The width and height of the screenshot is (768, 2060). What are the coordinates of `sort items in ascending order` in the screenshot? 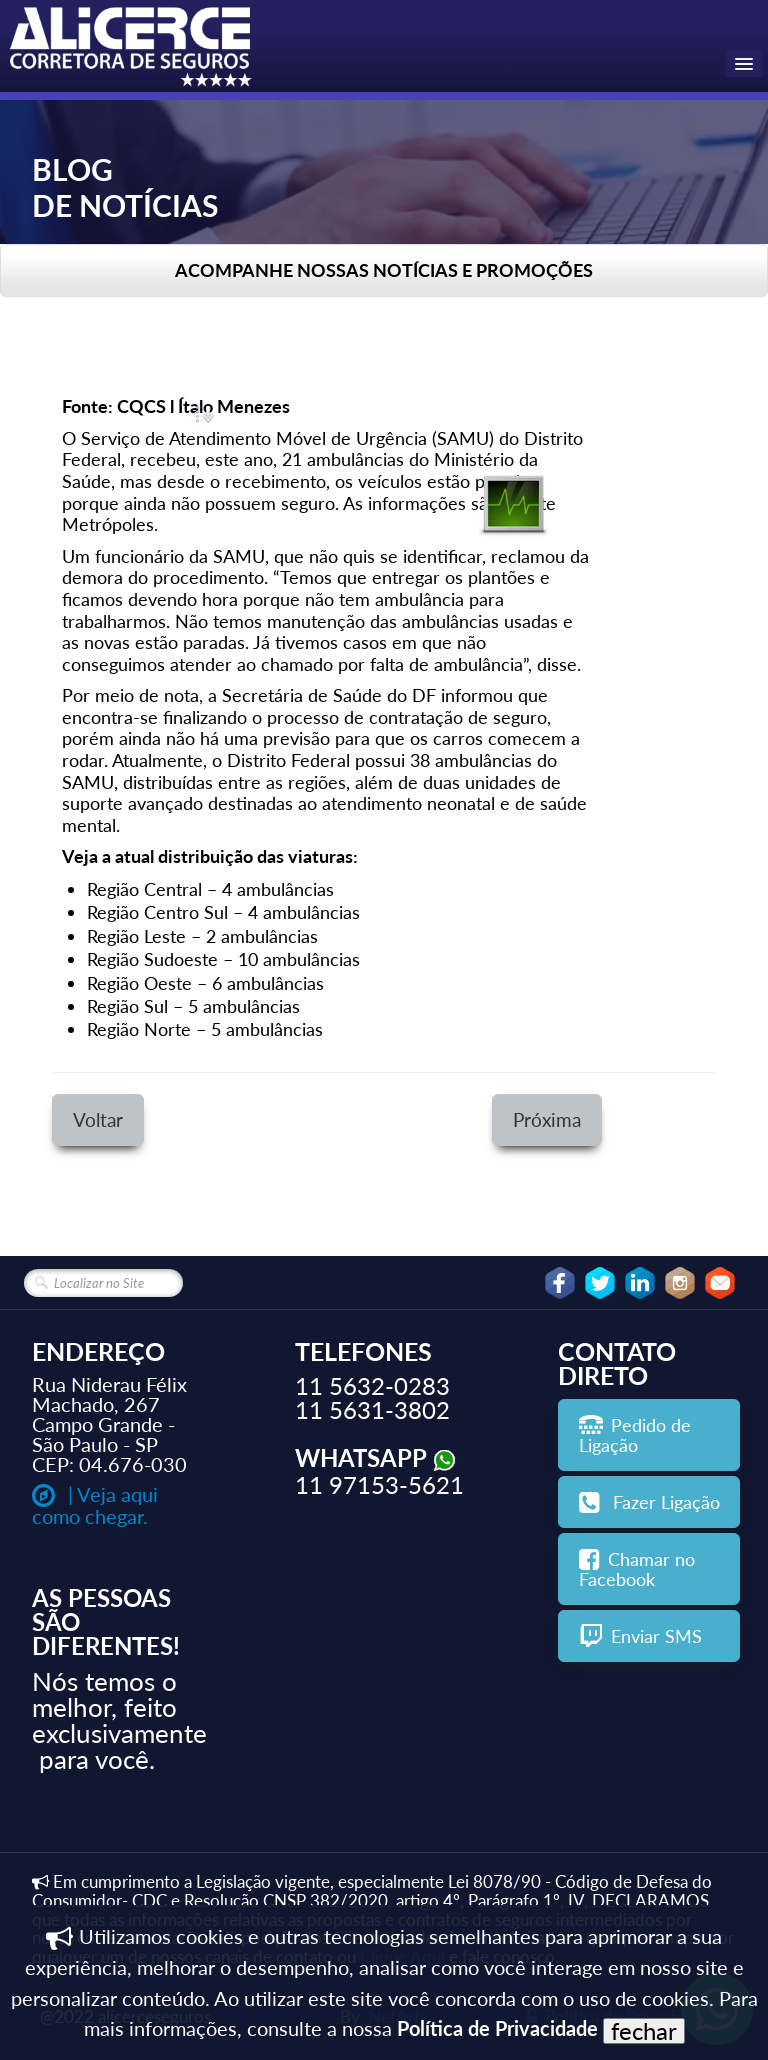 It's located at (205, 414).